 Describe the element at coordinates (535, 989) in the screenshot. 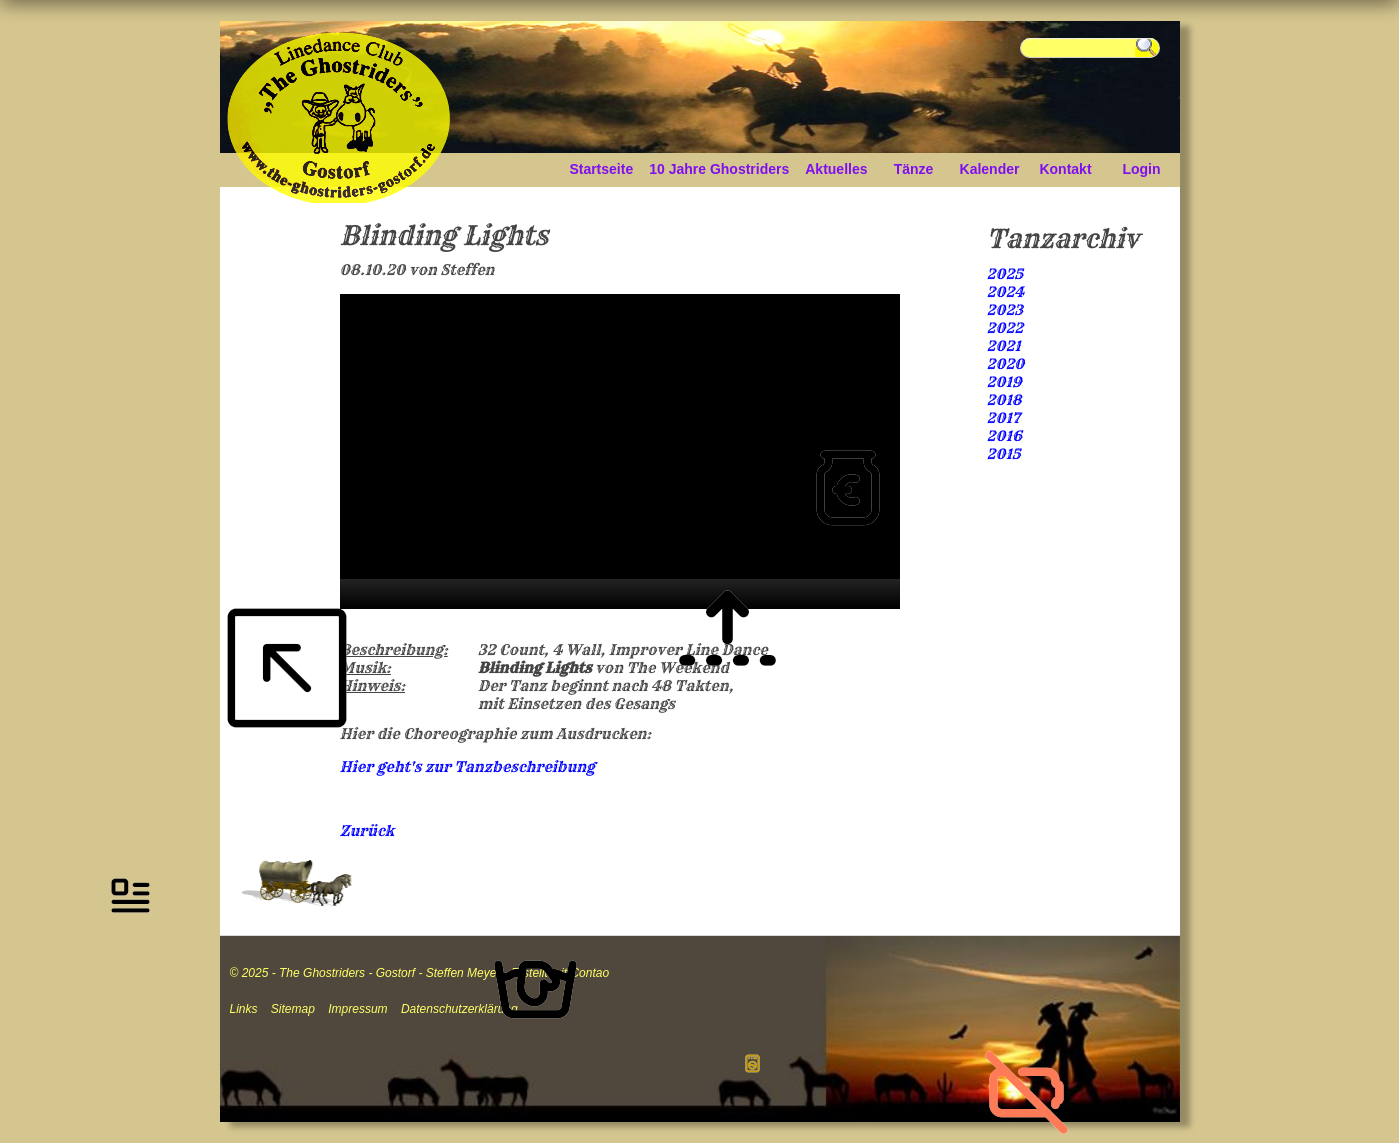

I see `wash hands reminder or hygiene indicator` at that location.